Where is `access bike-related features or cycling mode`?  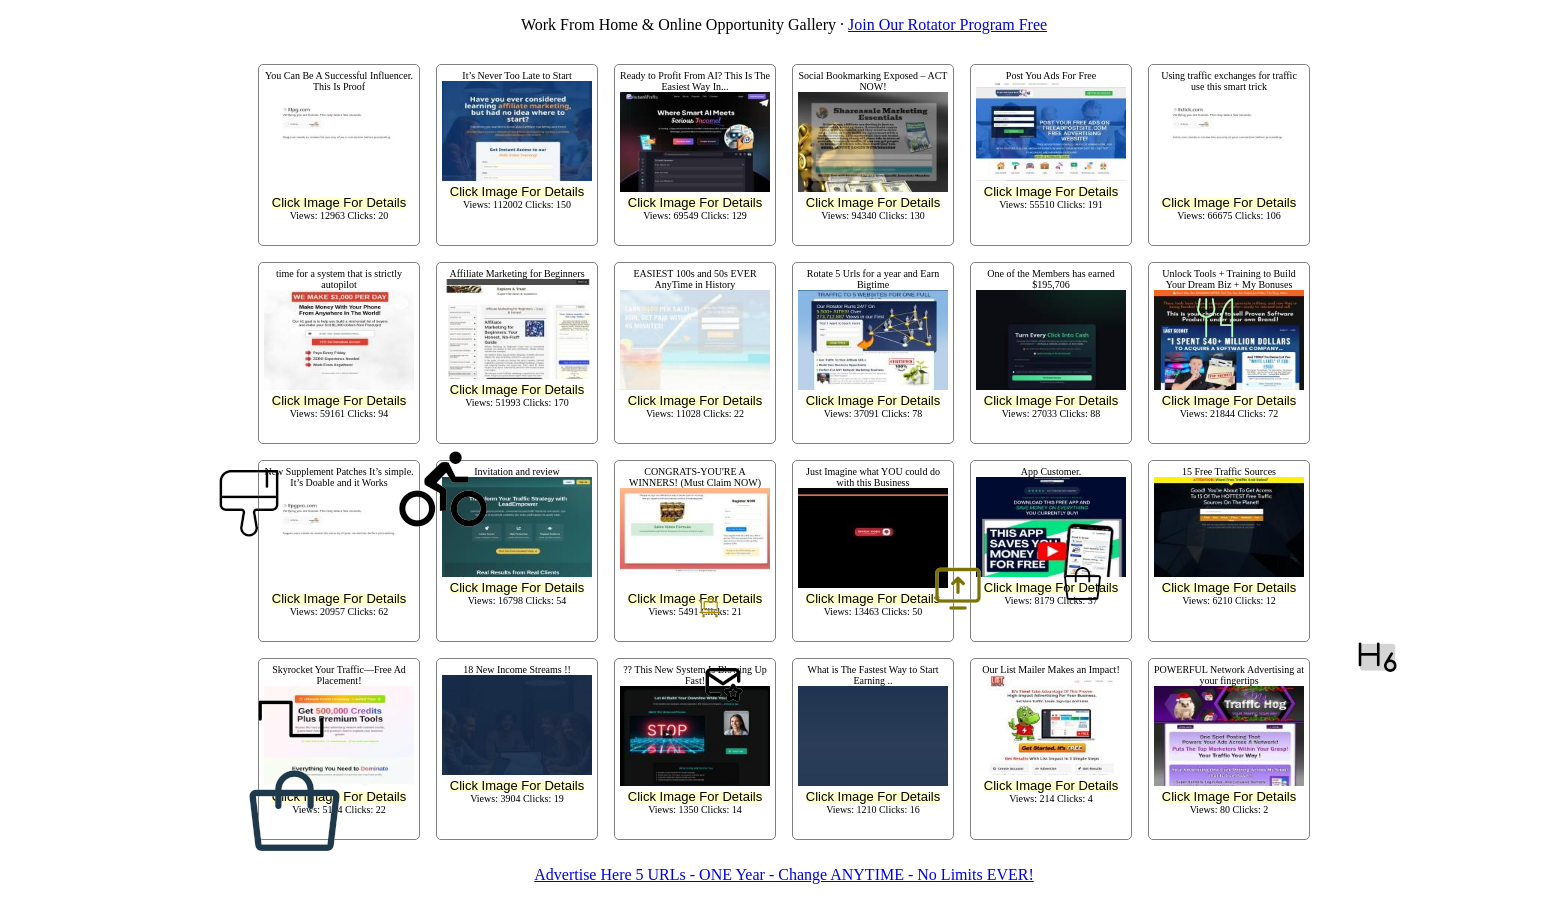 access bike-related features or cycling mode is located at coordinates (443, 489).